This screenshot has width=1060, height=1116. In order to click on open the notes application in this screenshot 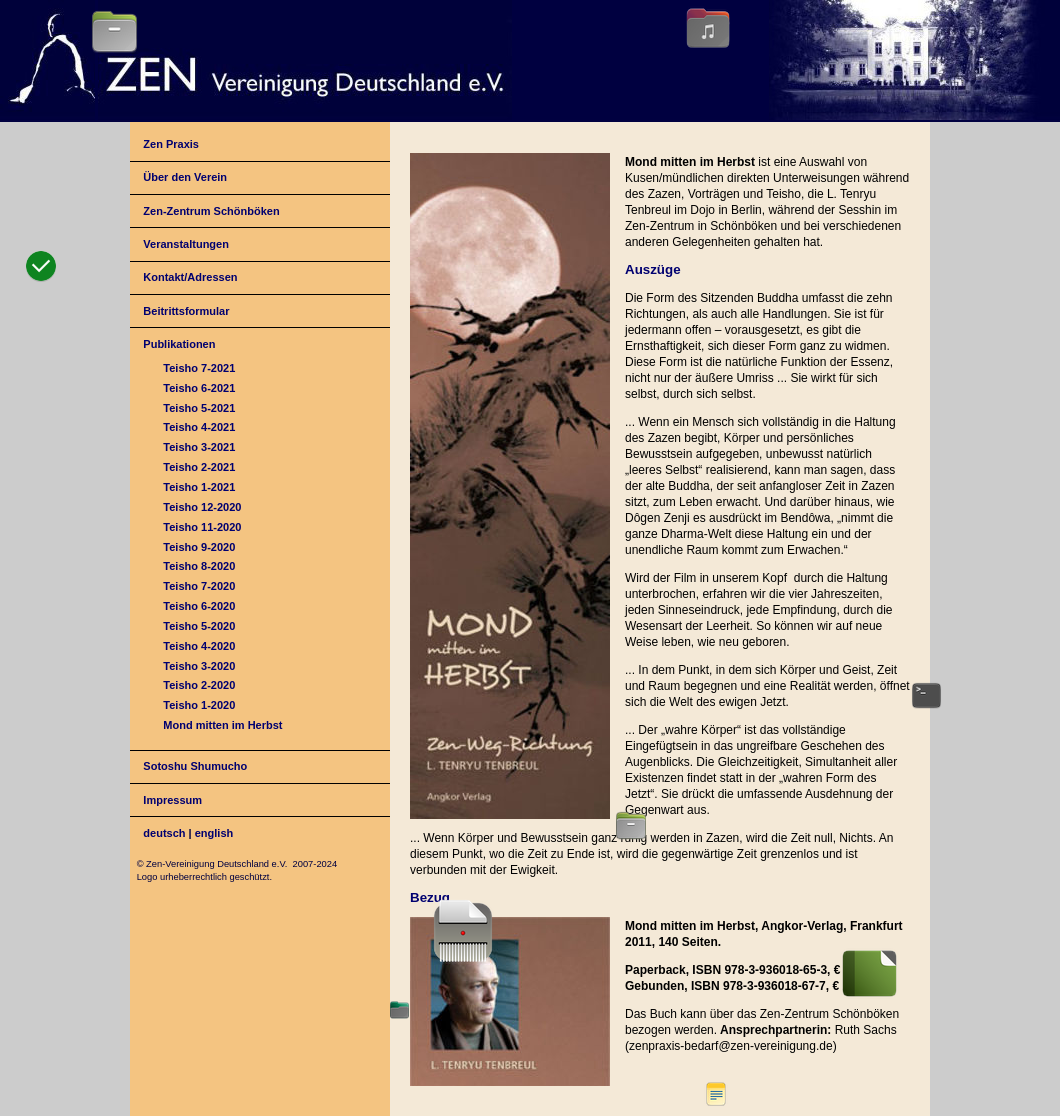, I will do `click(716, 1094)`.